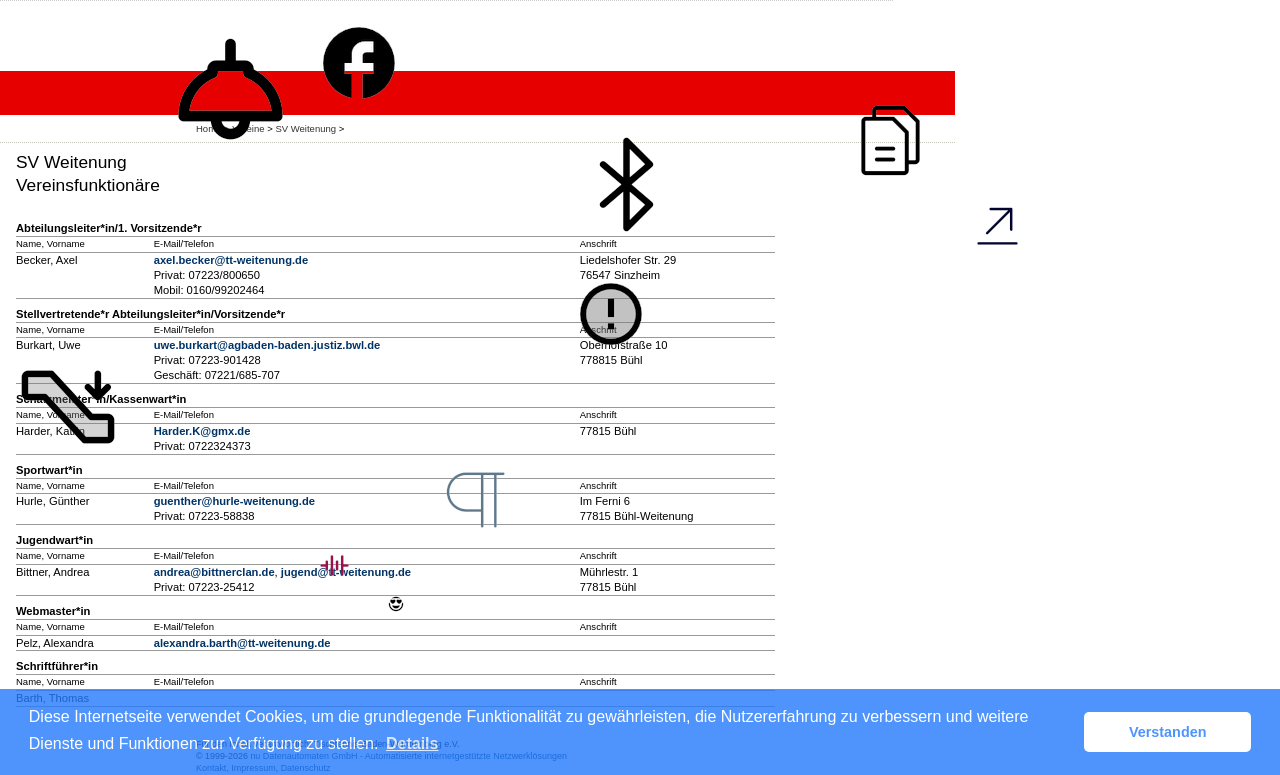 This screenshot has height=775, width=1280. What do you see at coordinates (890, 140) in the screenshot?
I see `view all files` at bounding box center [890, 140].